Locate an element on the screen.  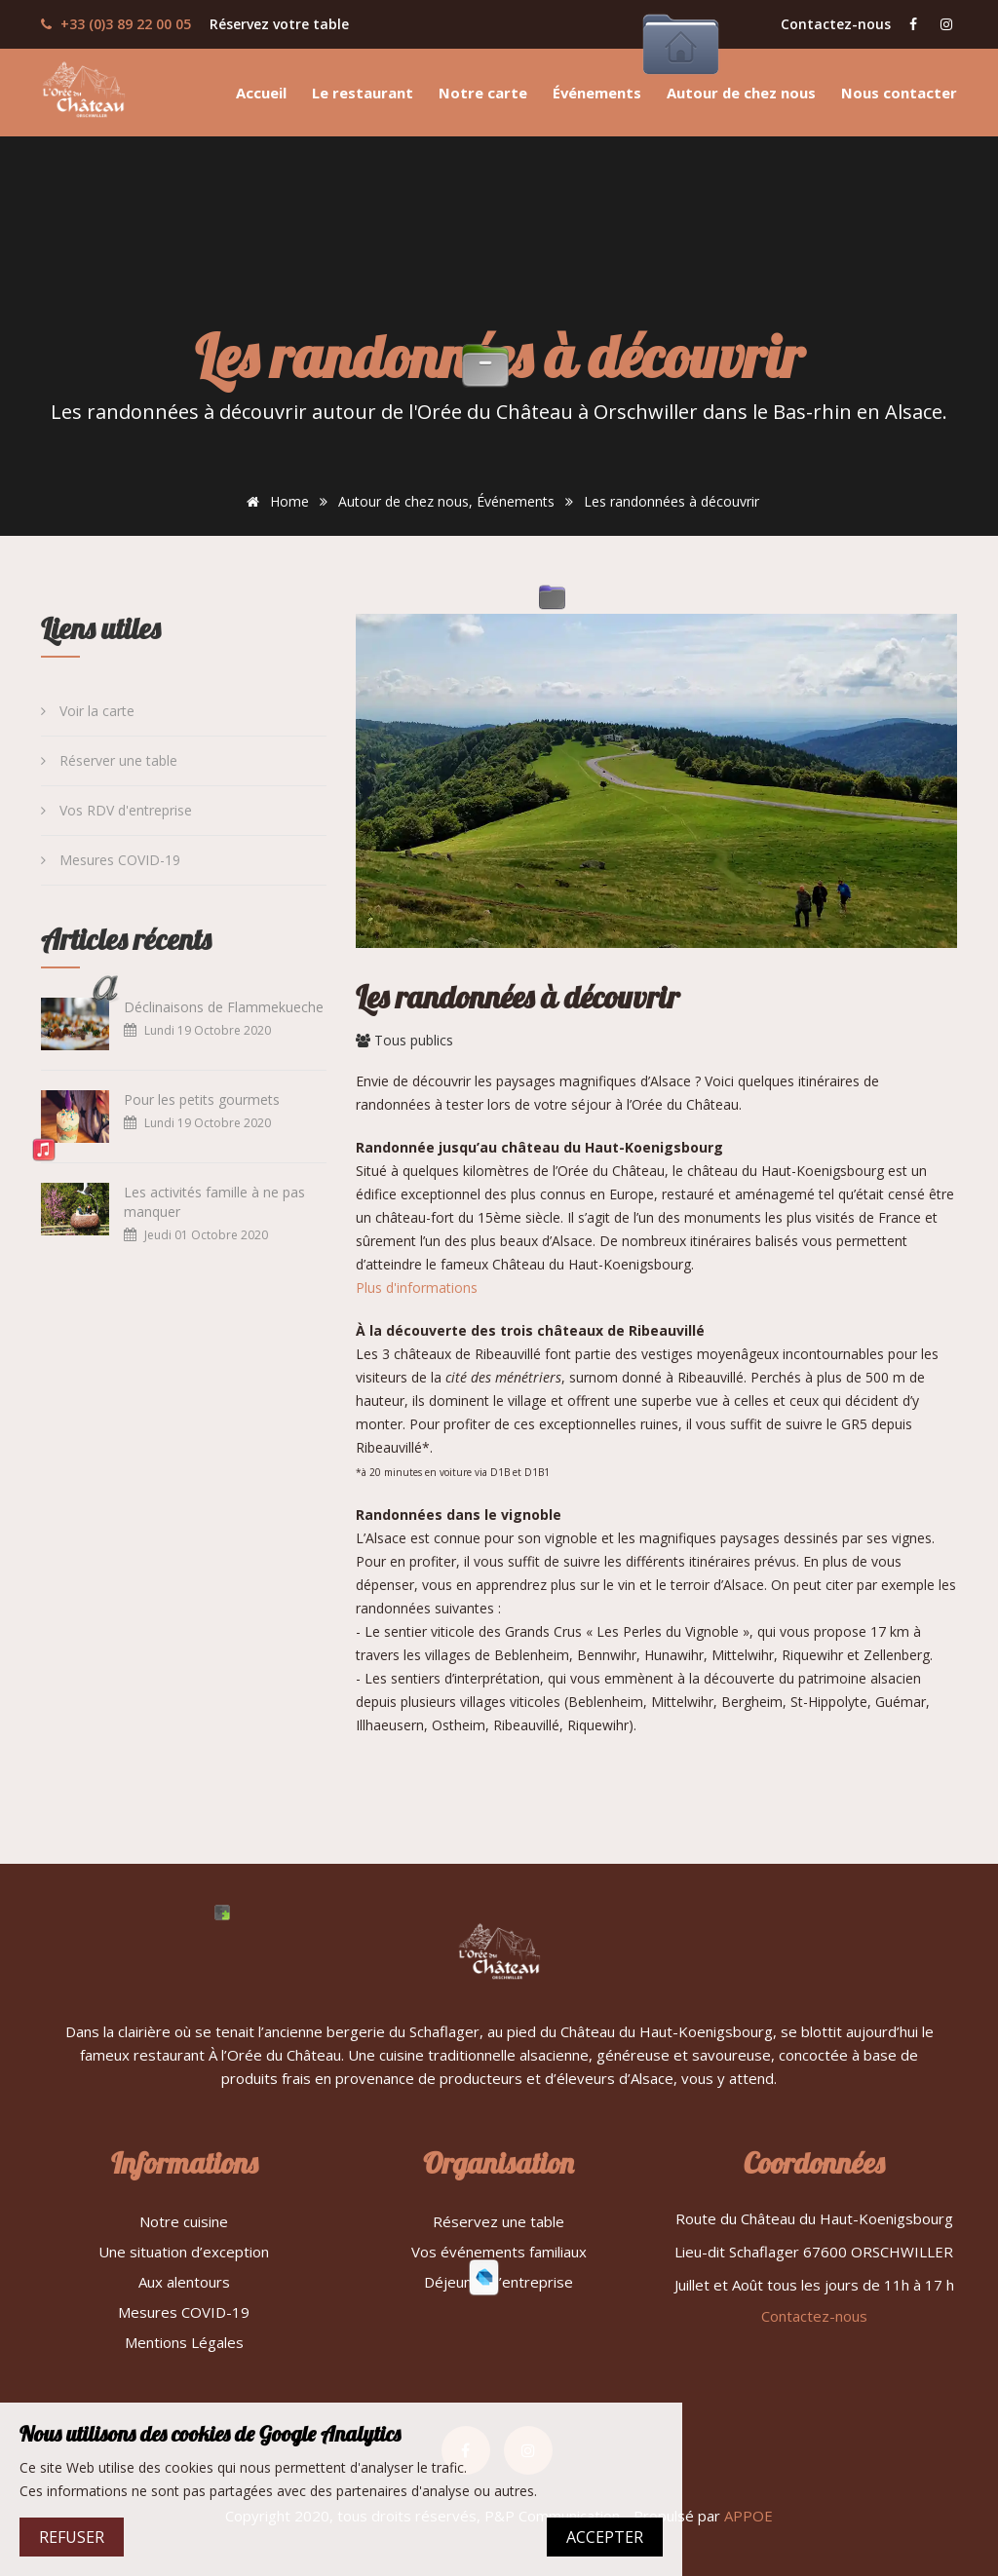
a dart programming language source file is located at coordinates (483, 2277).